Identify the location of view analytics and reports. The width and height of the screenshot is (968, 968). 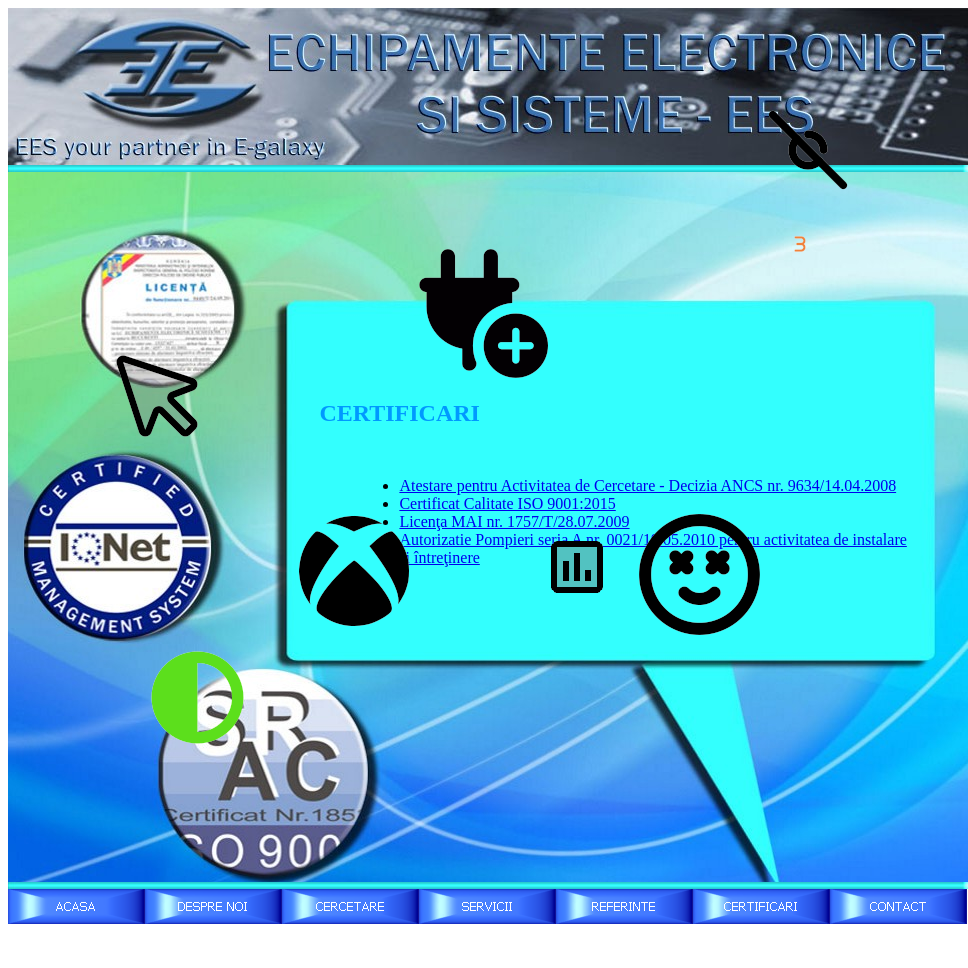
(577, 567).